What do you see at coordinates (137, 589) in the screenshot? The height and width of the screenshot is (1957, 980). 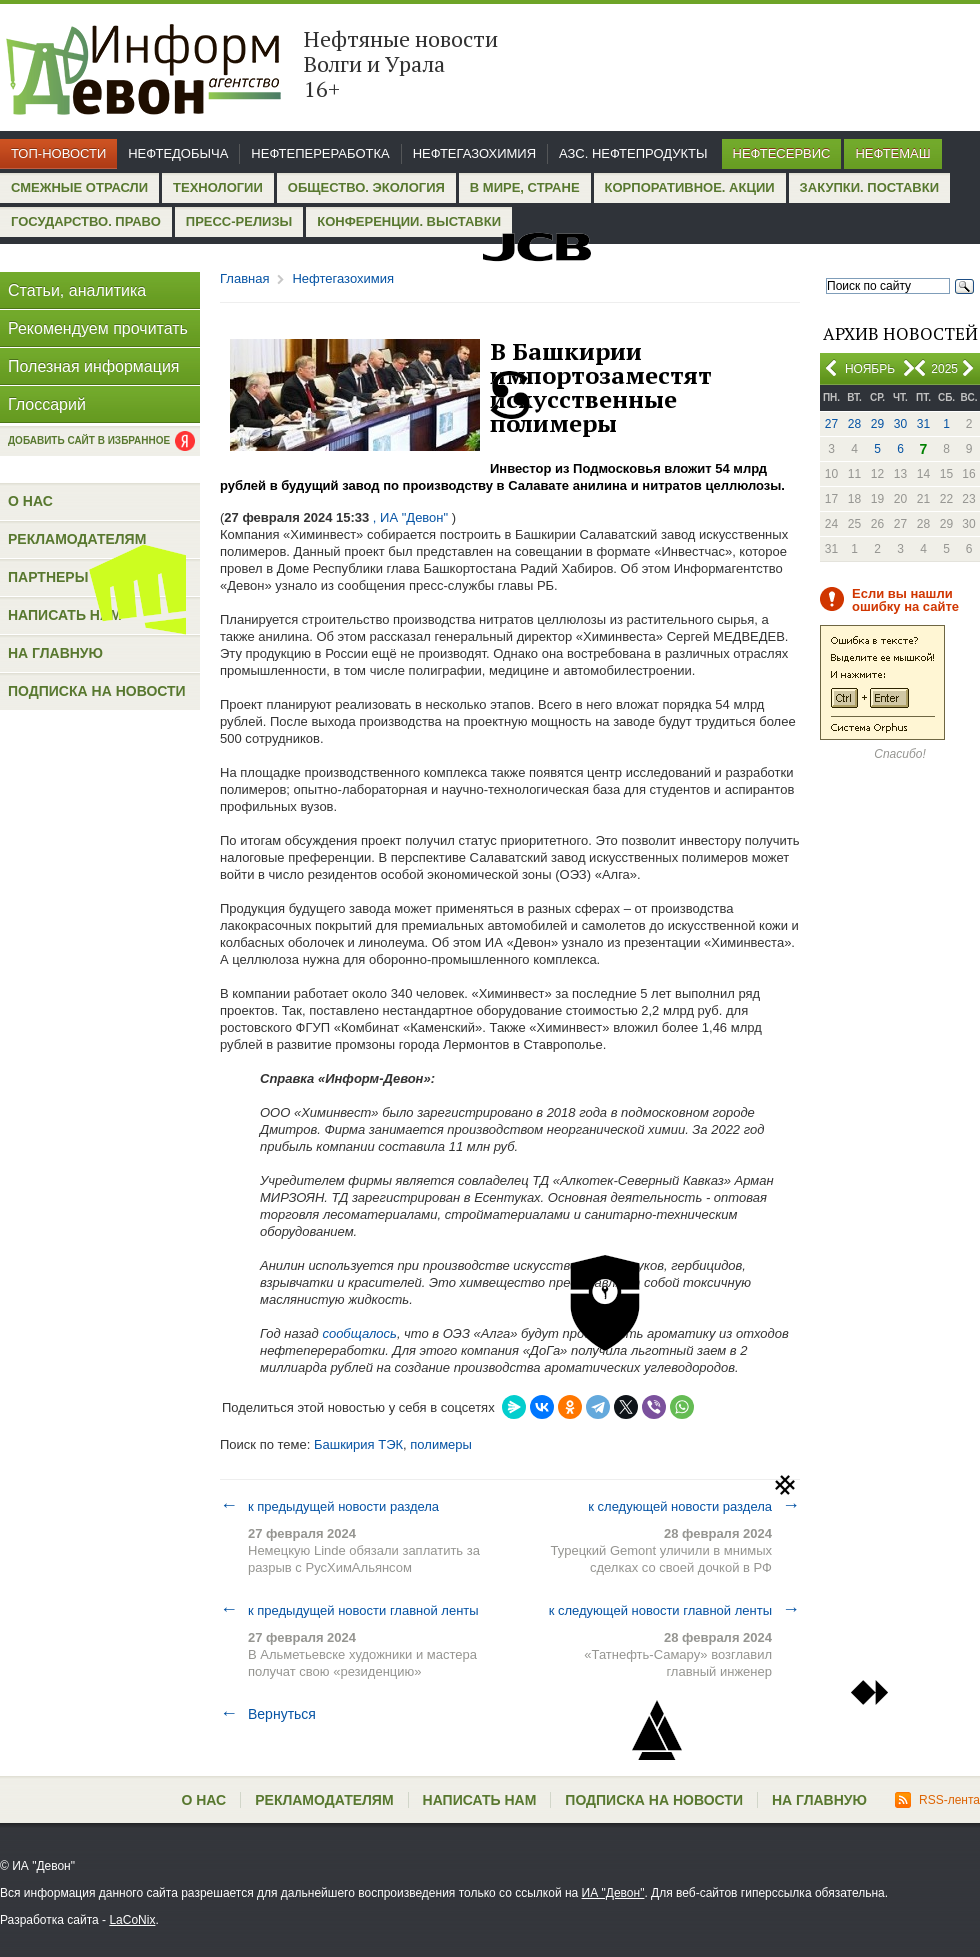 I see `riot games logo` at bounding box center [137, 589].